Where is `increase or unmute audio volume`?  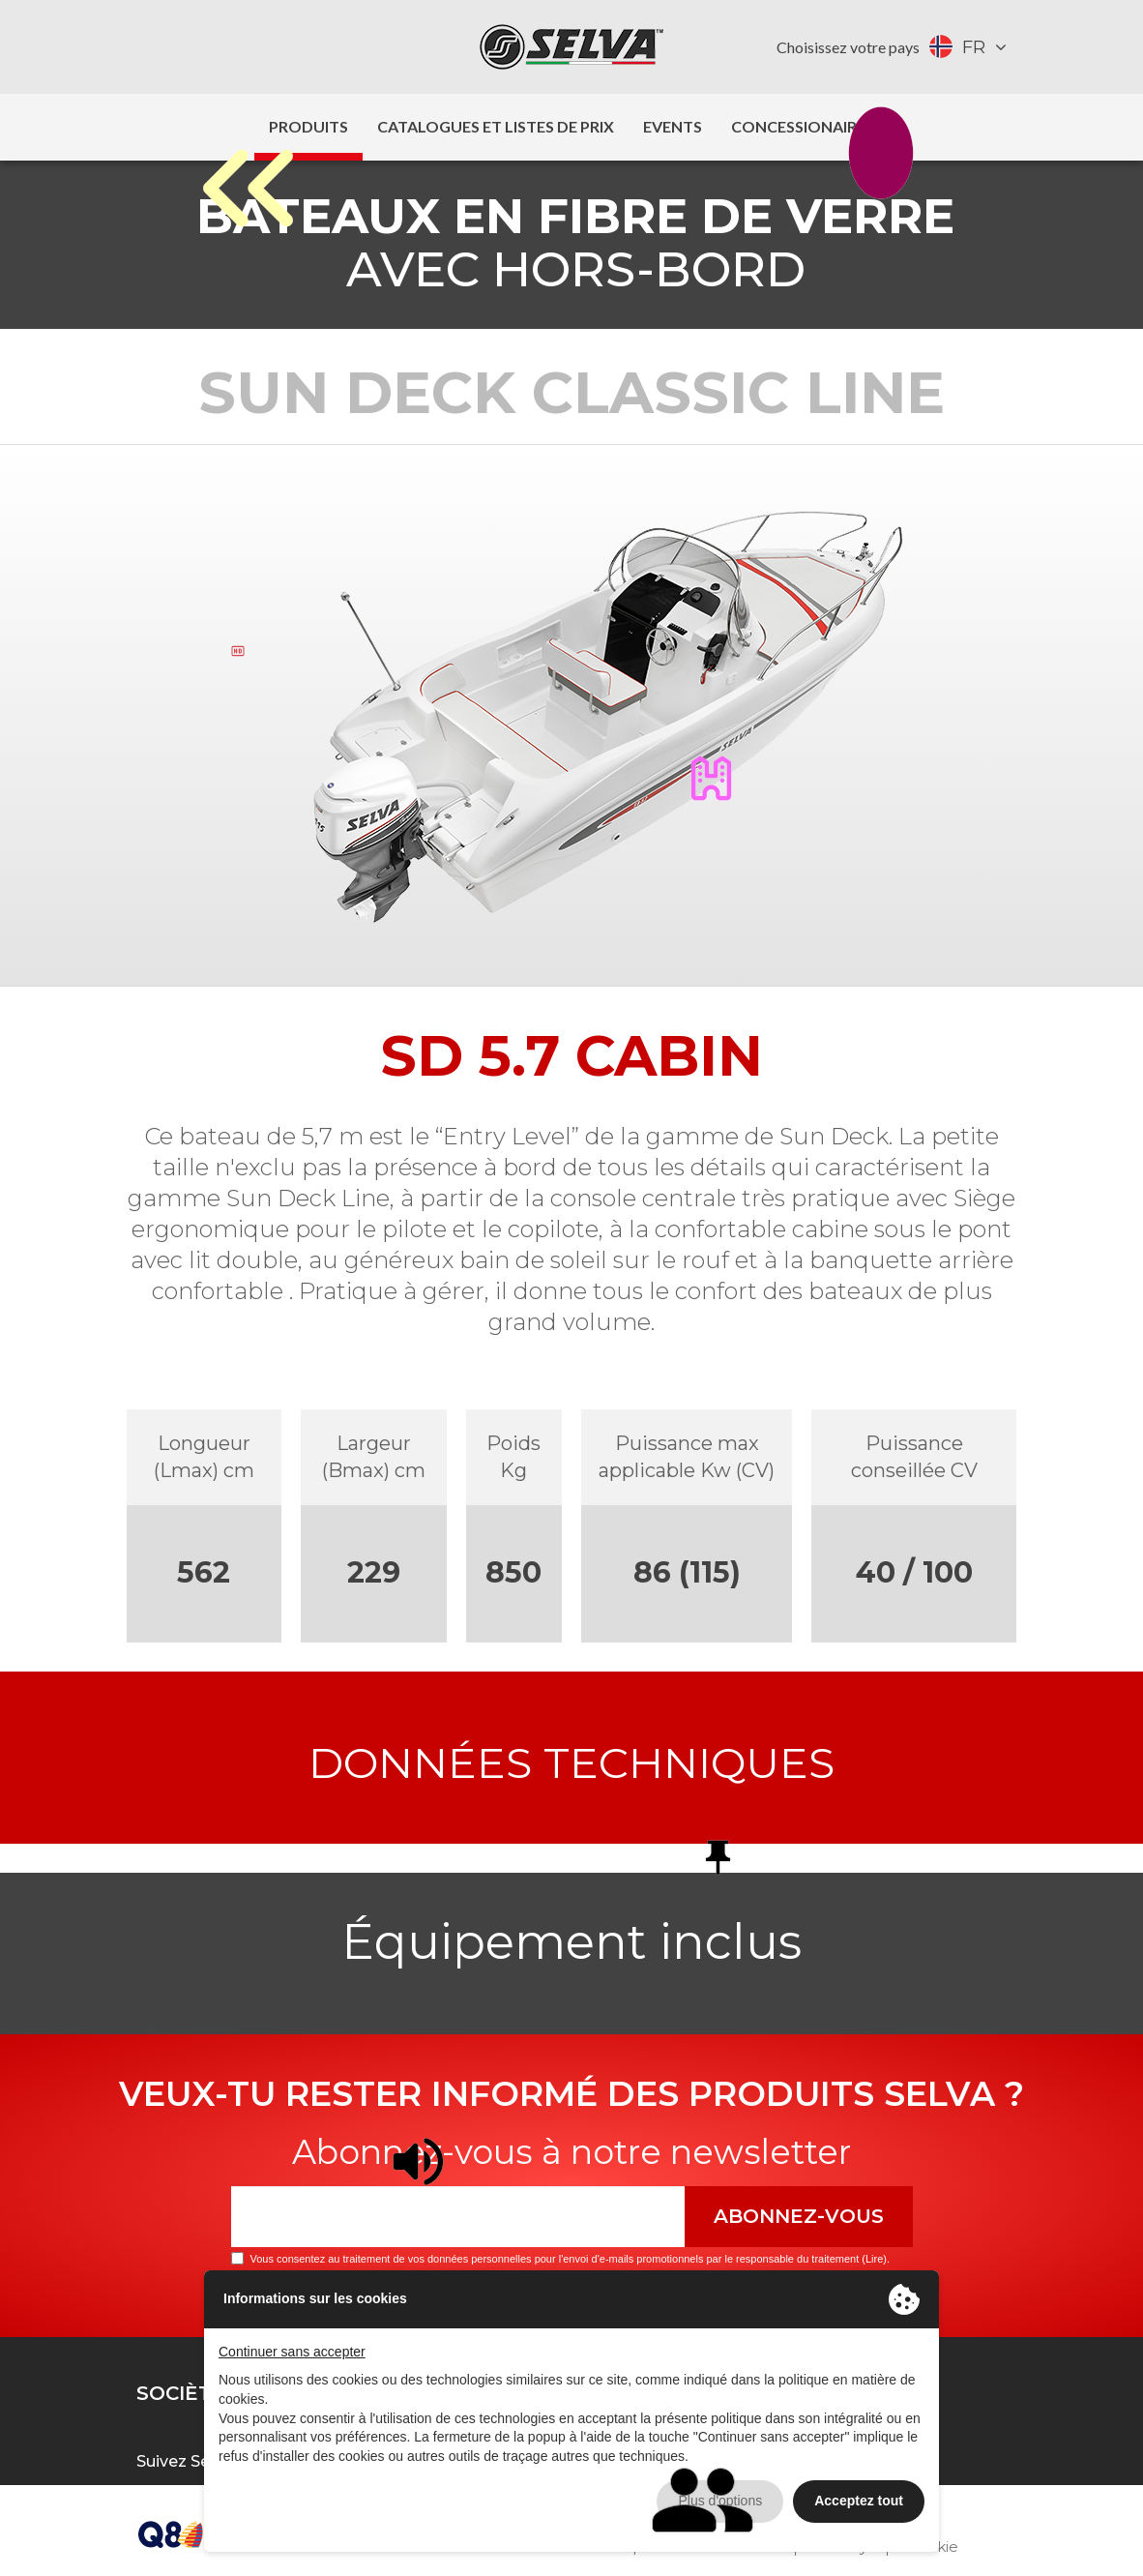 increase or unmute audio volume is located at coordinates (418, 2161).